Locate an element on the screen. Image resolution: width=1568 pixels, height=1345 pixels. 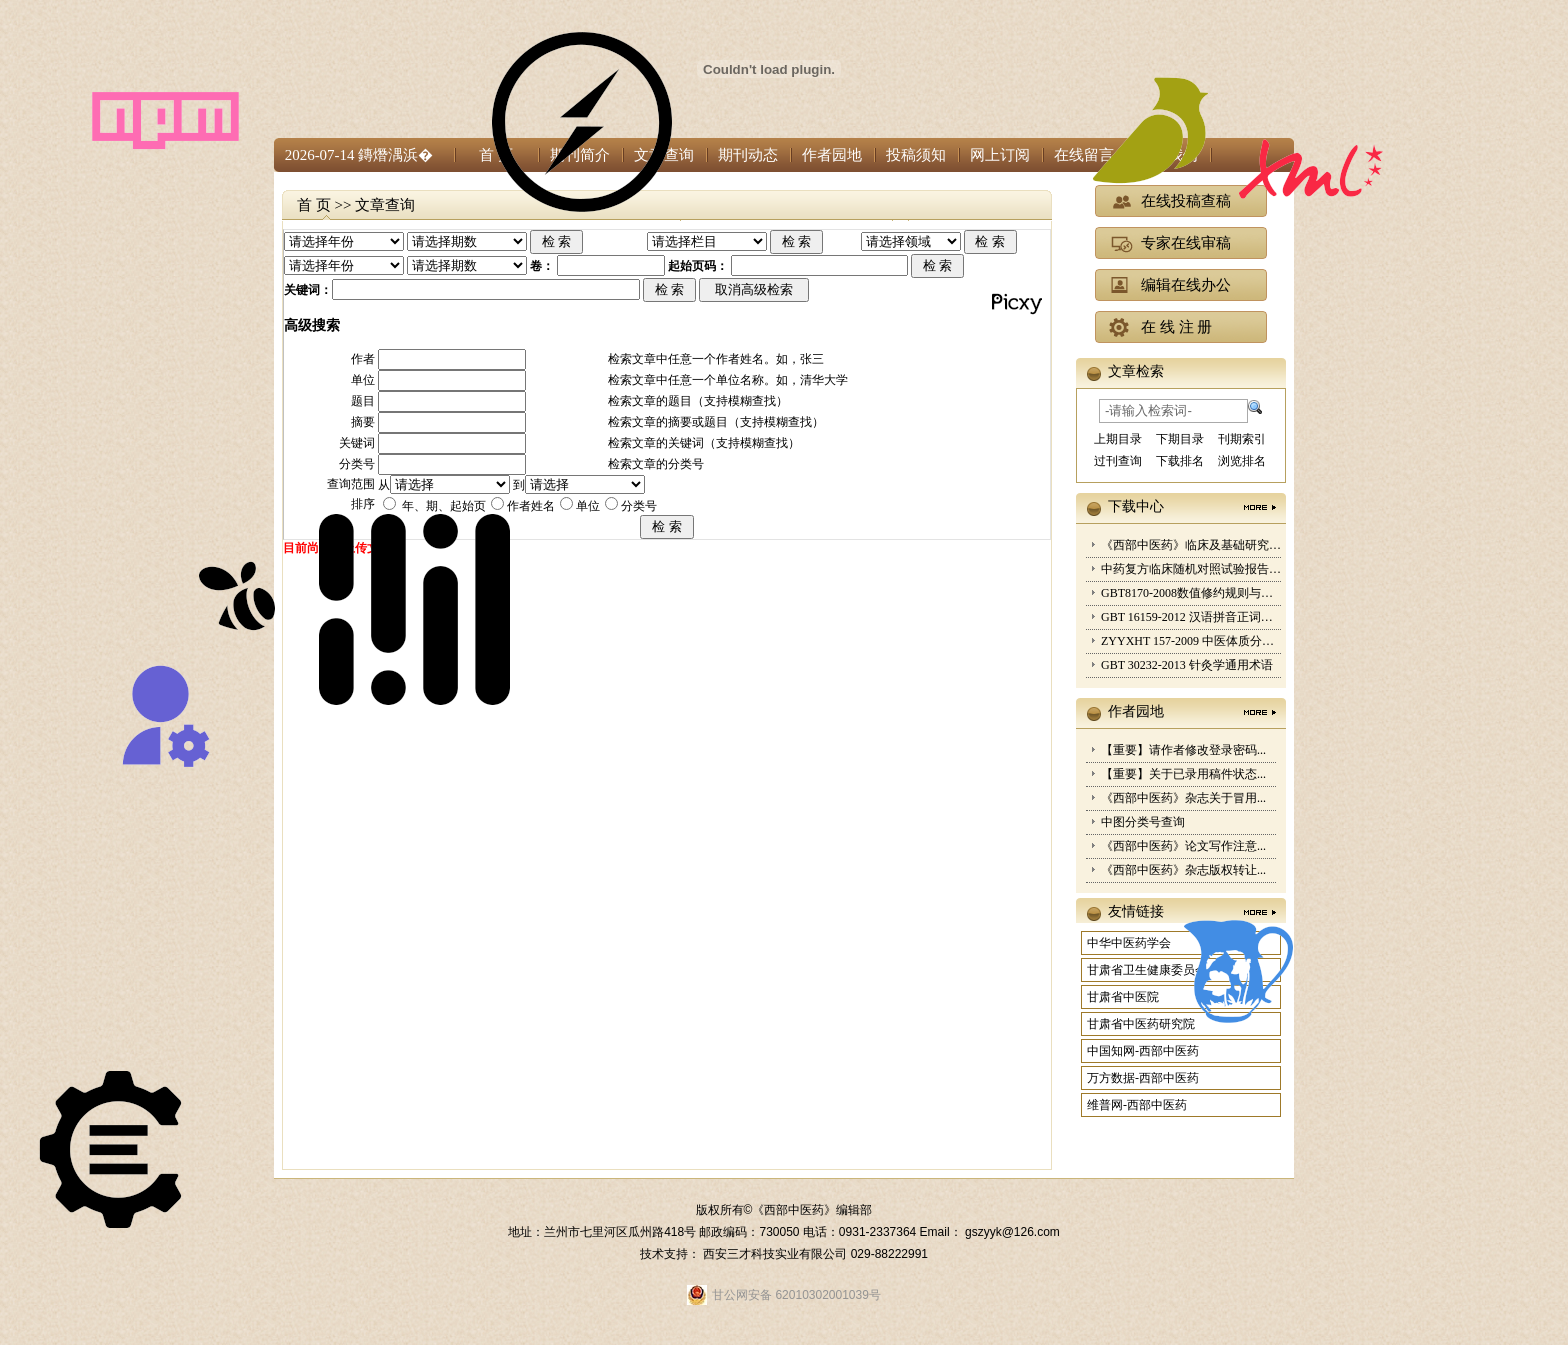
open compiler explorer tool is located at coordinates (110, 1149).